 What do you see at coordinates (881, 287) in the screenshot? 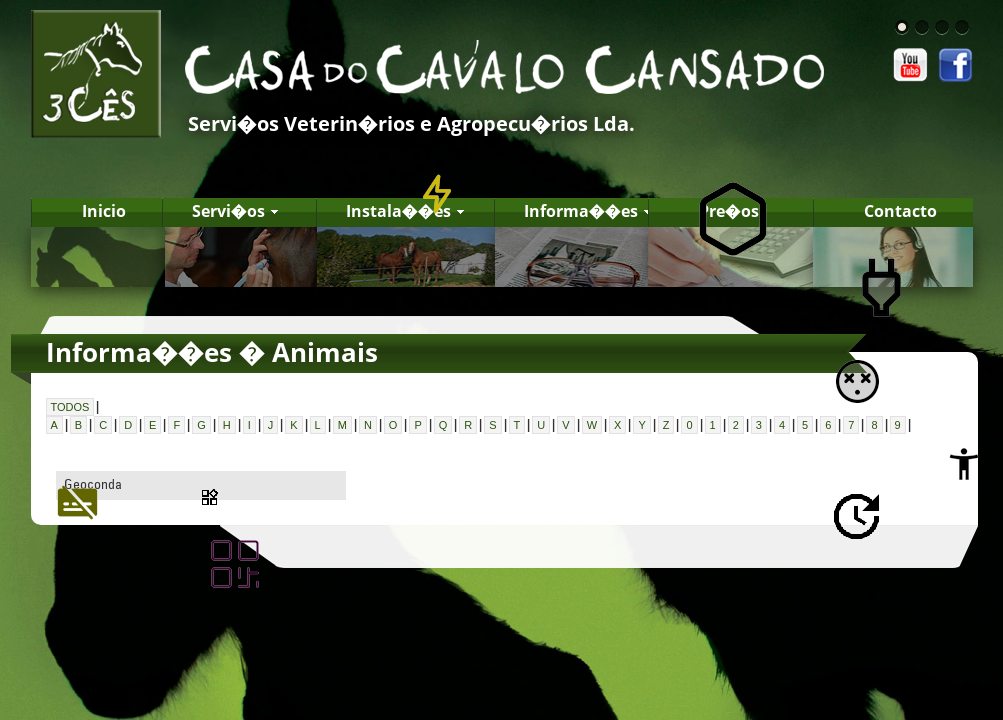
I see `indicates device is charging or connected to power` at bounding box center [881, 287].